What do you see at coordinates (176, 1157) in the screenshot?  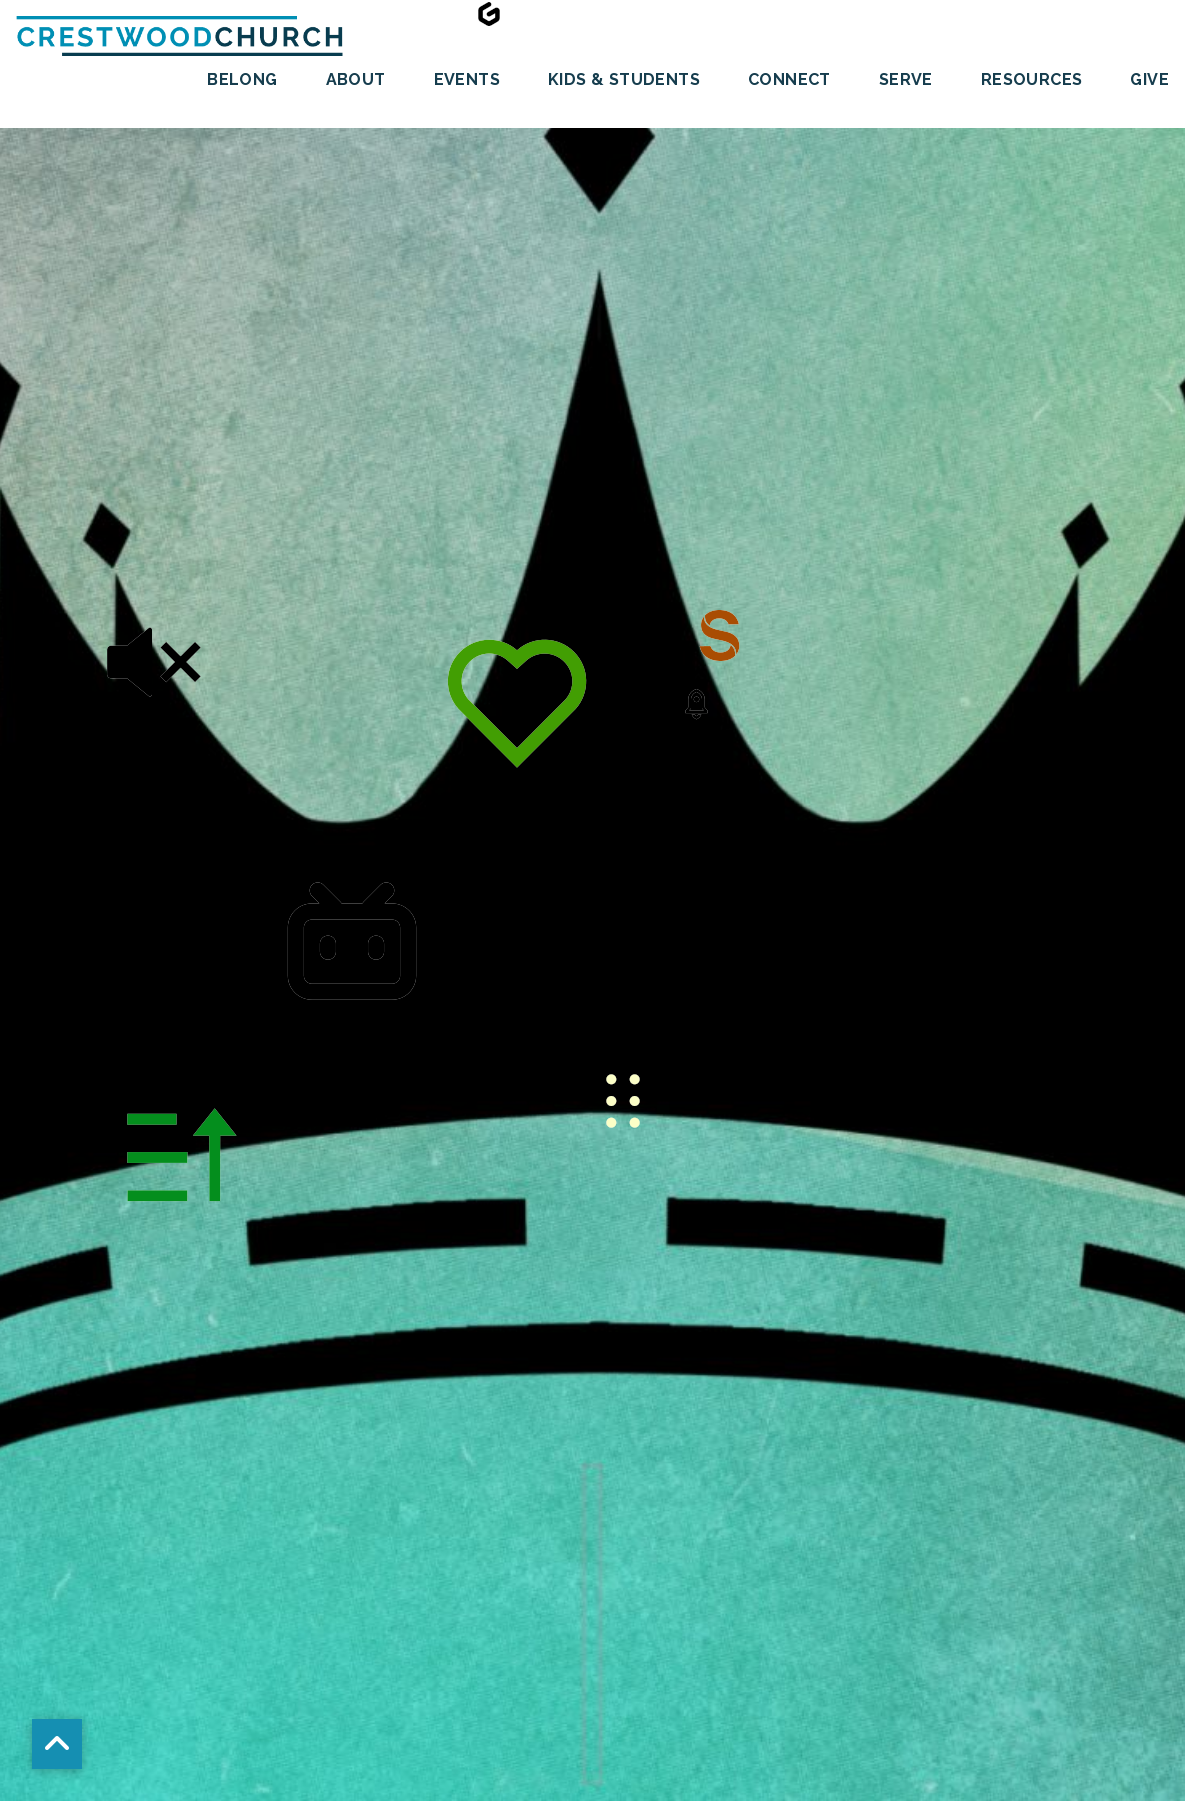 I see `sort items in ascending order` at bounding box center [176, 1157].